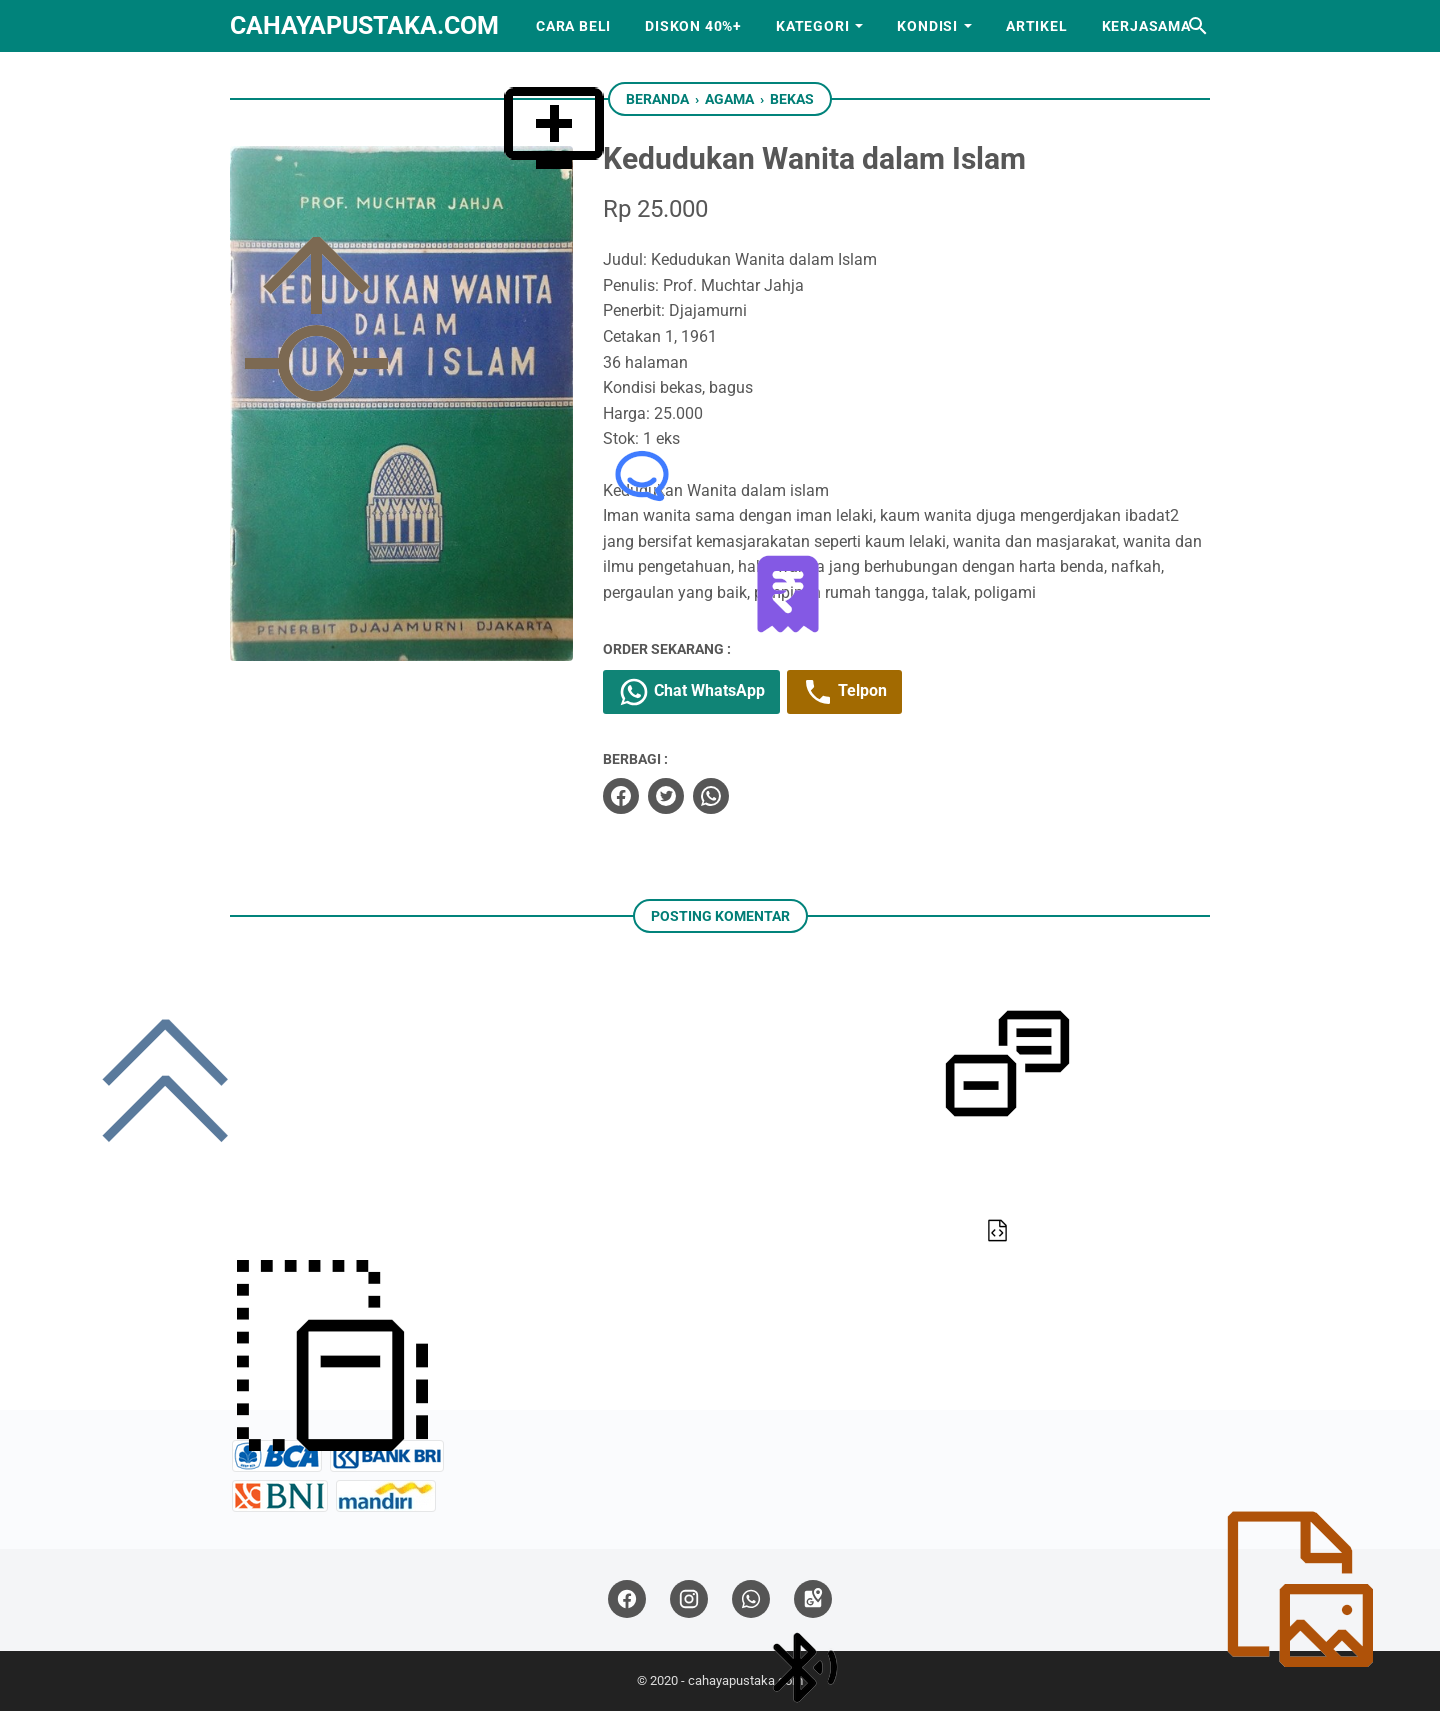 This screenshot has height=1711, width=1440. What do you see at coordinates (1290, 1584) in the screenshot?
I see `open a media file` at bounding box center [1290, 1584].